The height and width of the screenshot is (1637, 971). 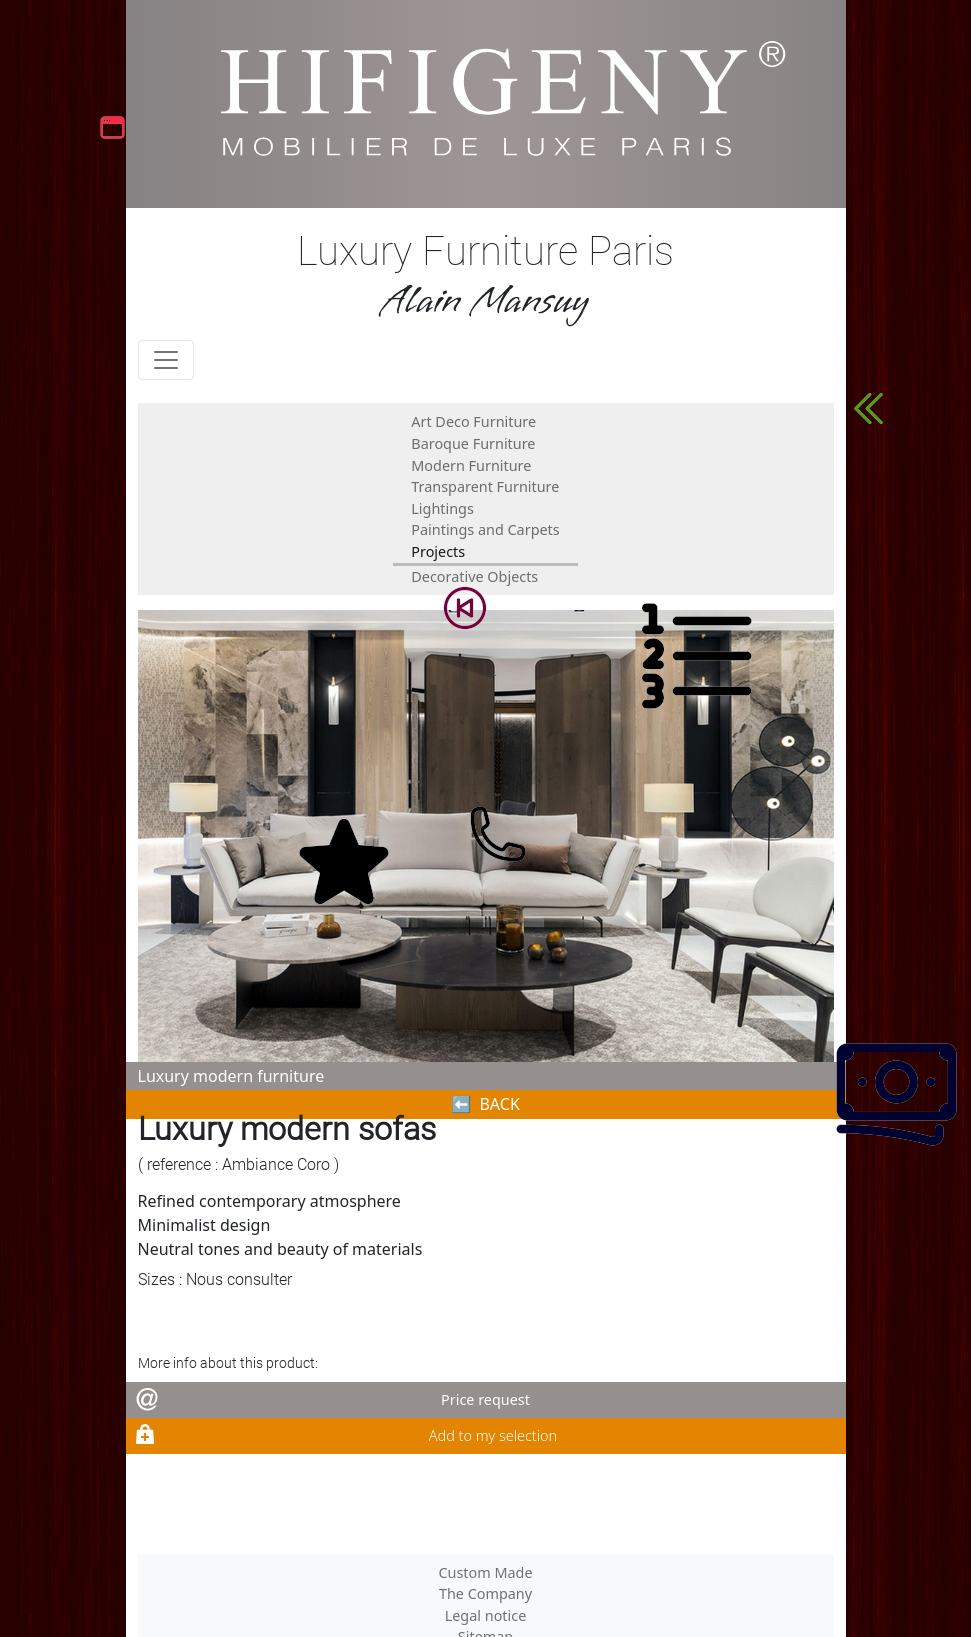 What do you see at coordinates (465, 608) in the screenshot?
I see `skip to previous track` at bounding box center [465, 608].